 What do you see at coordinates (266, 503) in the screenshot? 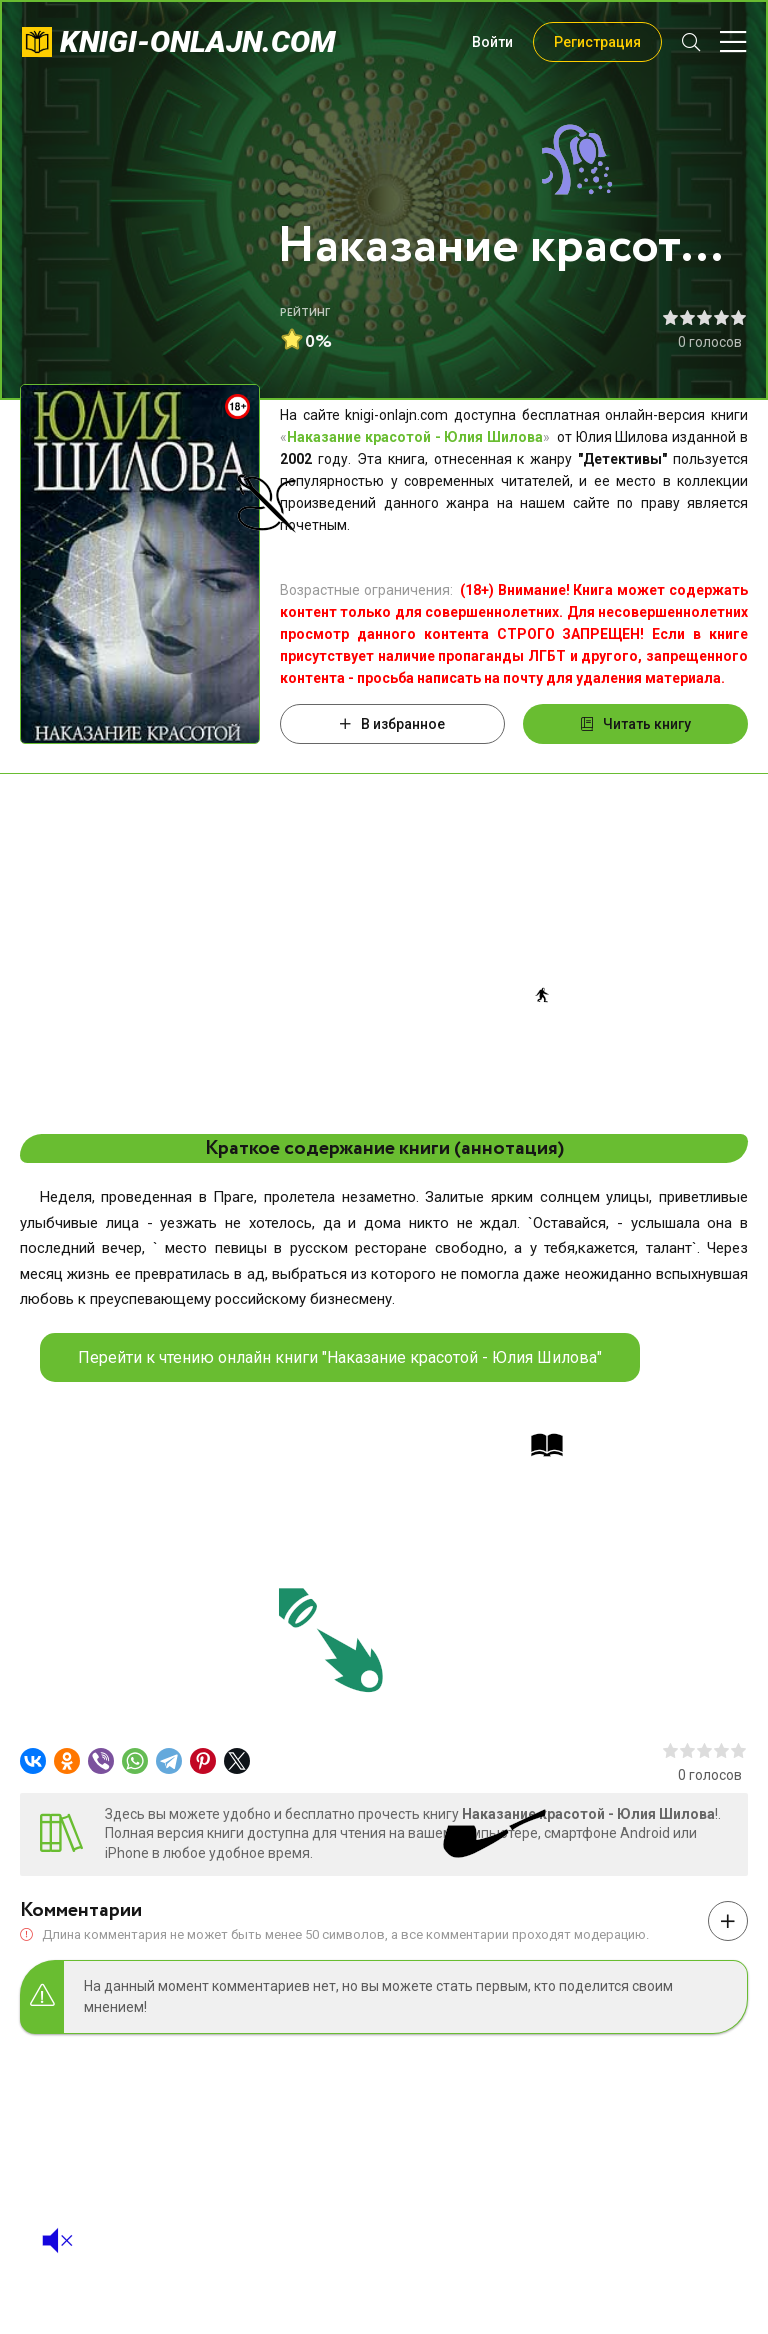
I see `access sewing or crafting tools` at bounding box center [266, 503].